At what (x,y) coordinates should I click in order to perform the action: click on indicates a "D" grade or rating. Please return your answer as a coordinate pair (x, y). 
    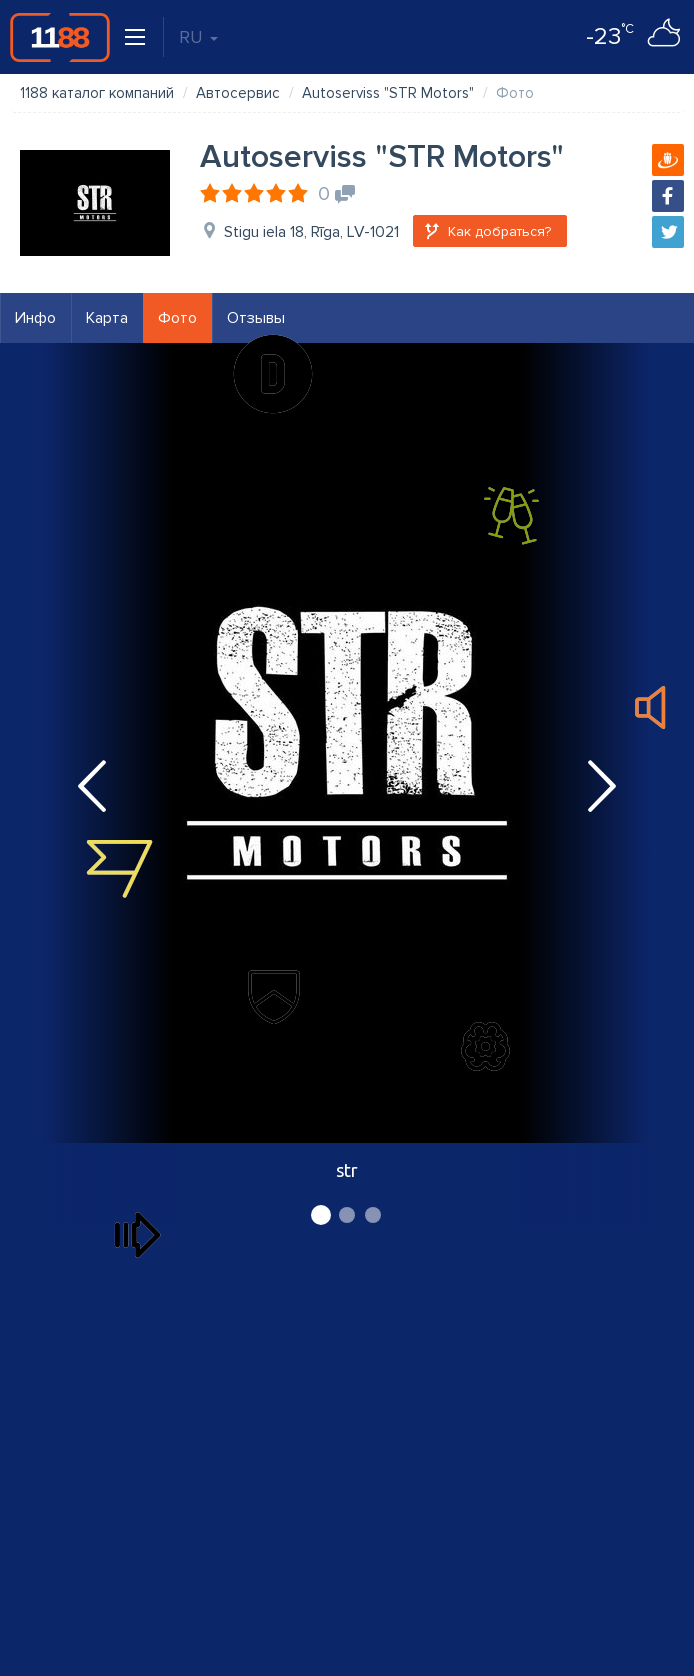
    Looking at the image, I should click on (273, 374).